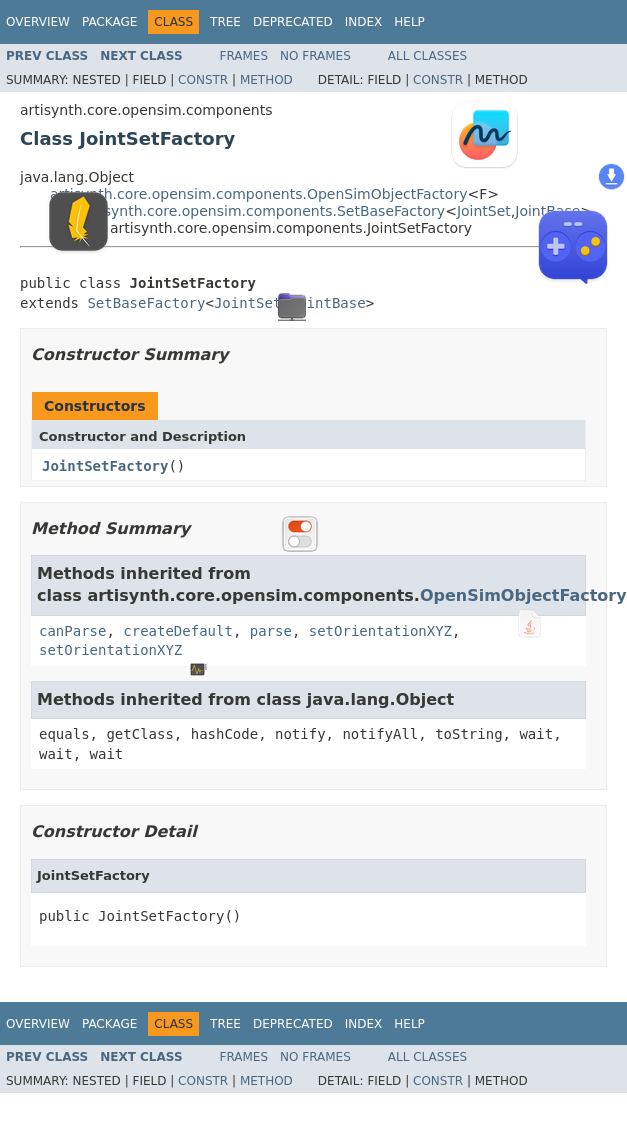 The width and height of the screenshot is (627, 1121). I want to click on access a remote or network folder, so click(292, 307).